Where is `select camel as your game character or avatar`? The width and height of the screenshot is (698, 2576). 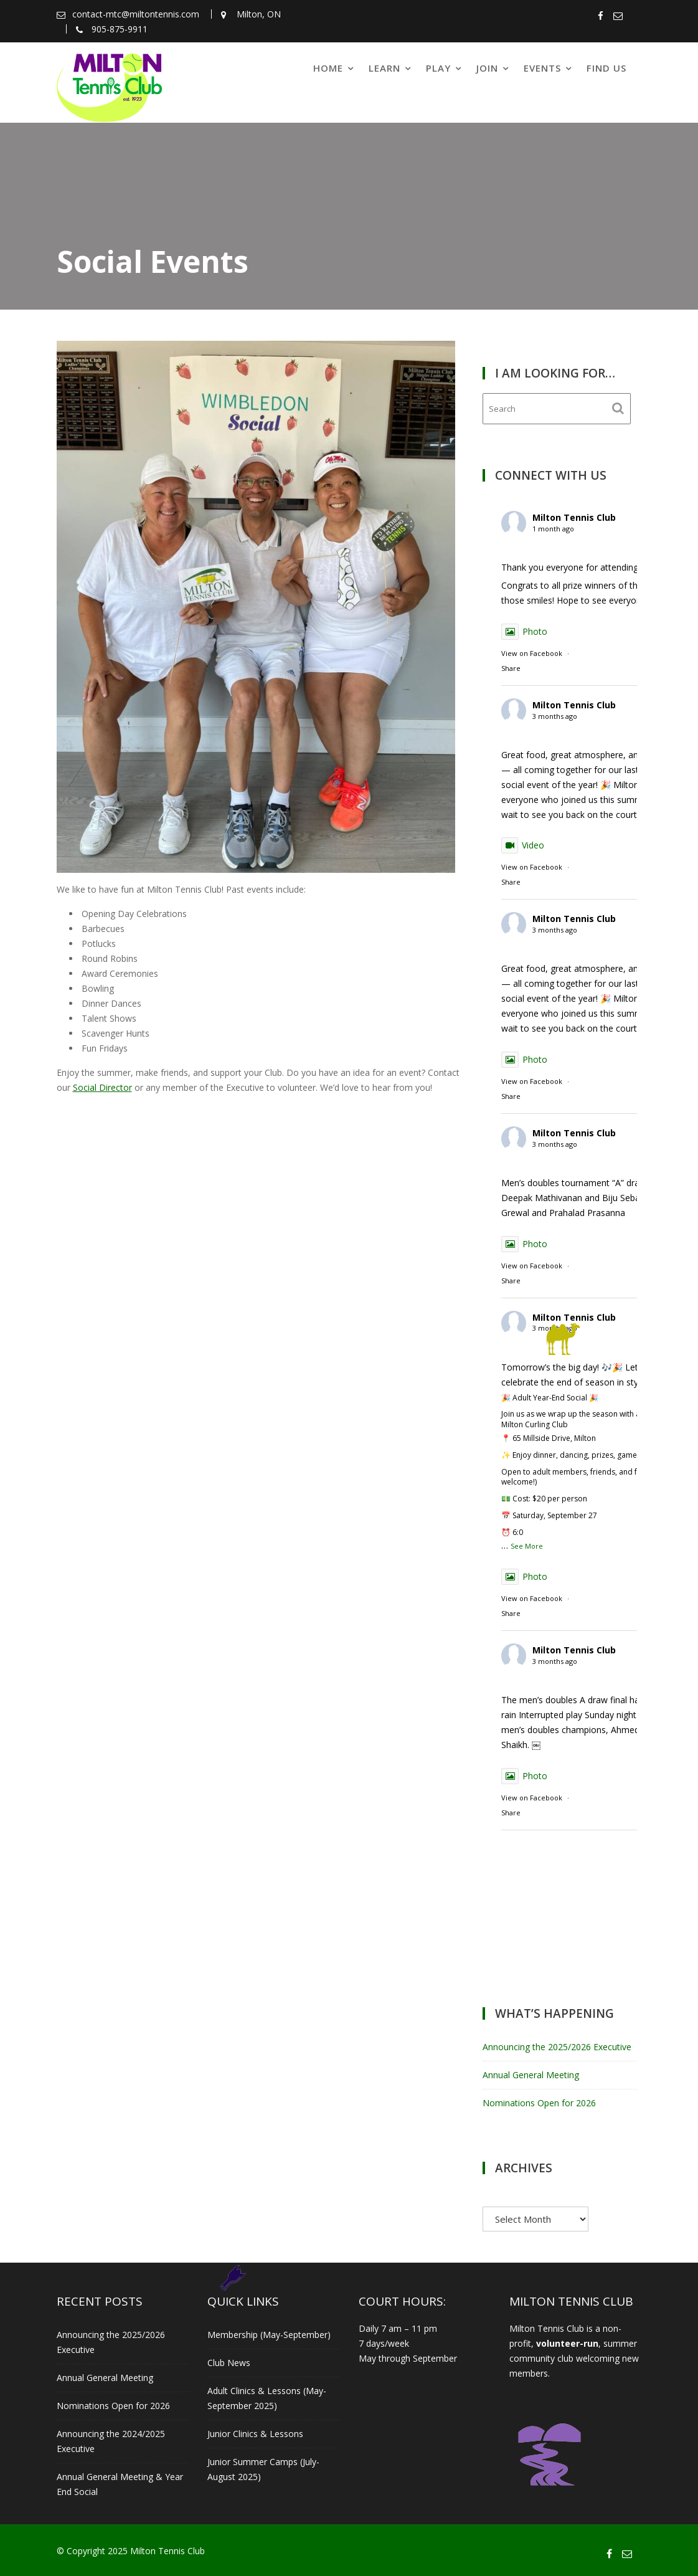
select camel as your game character or avatar is located at coordinates (563, 1339).